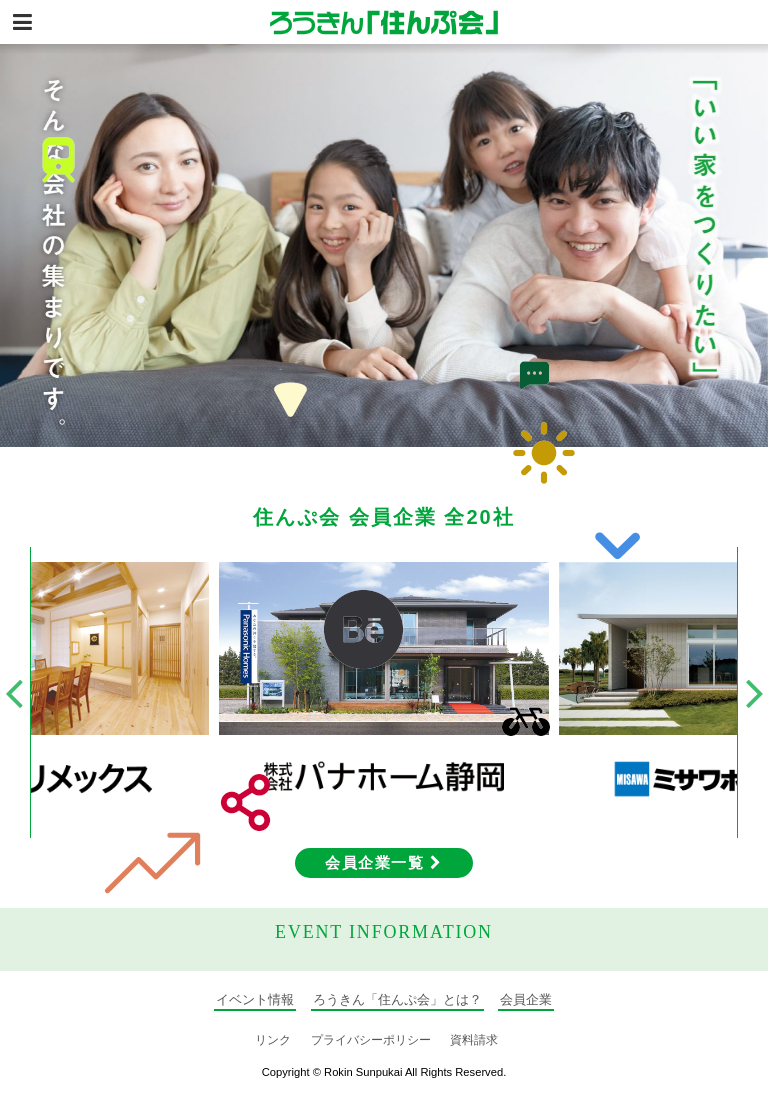 The height and width of the screenshot is (1098, 768). Describe the element at coordinates (544, 453) in the screenshot. I see `switch to light mode` at that location.